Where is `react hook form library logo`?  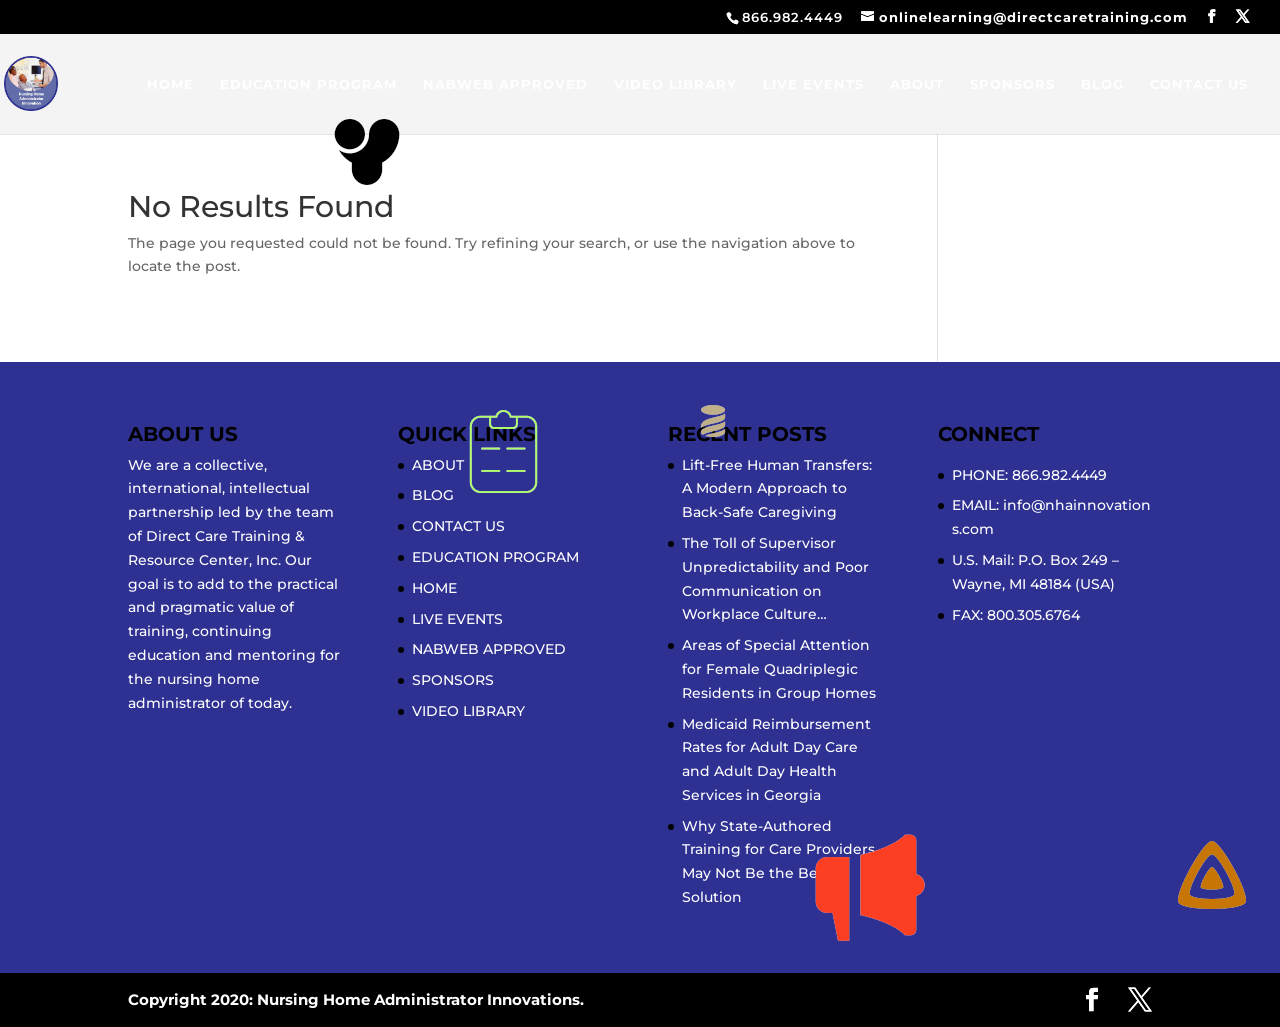 react hook form library logo is located at coordinates (503, 451).